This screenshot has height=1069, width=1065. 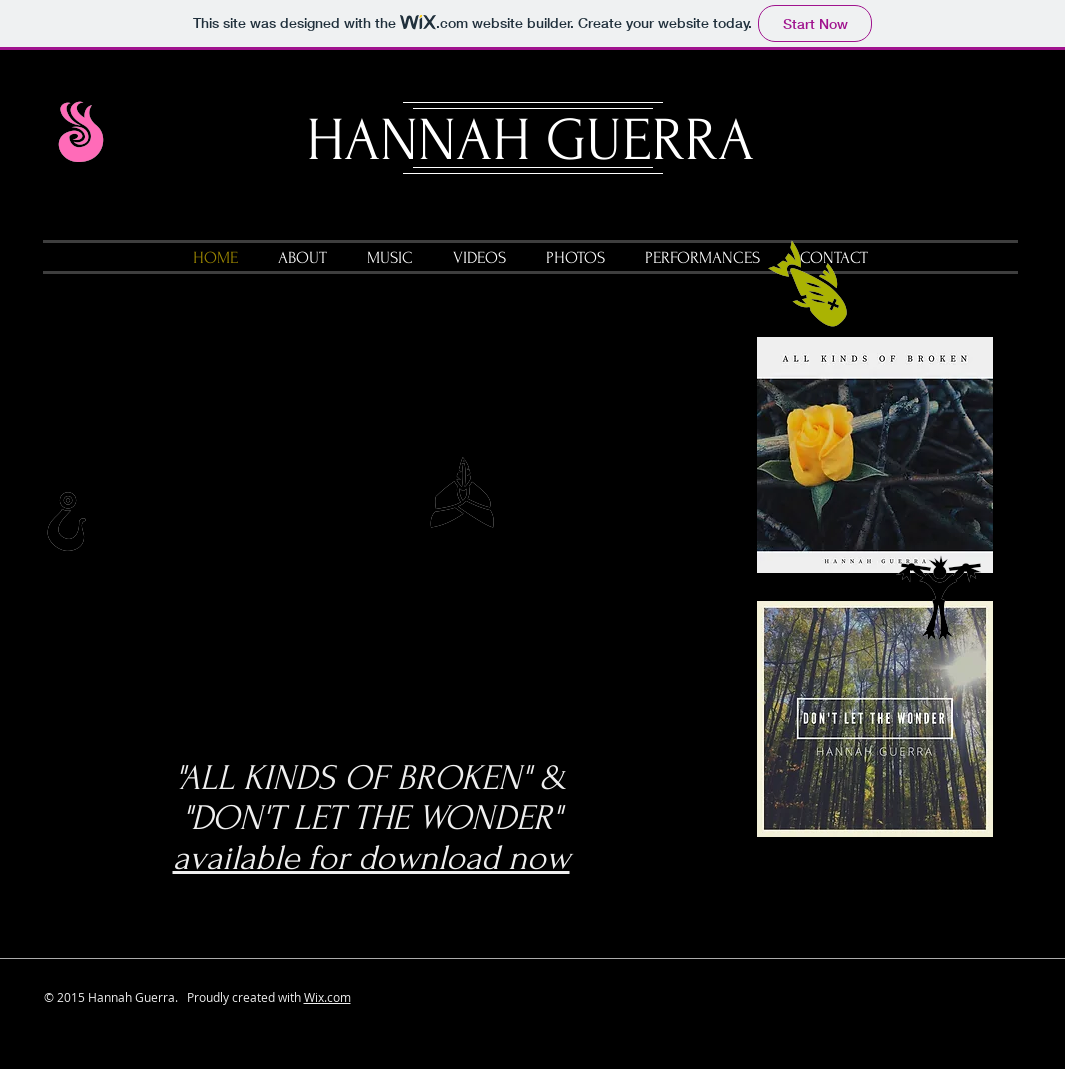 I want to click on fishing or hook-related game mechanic, so click(x=67, y=522).